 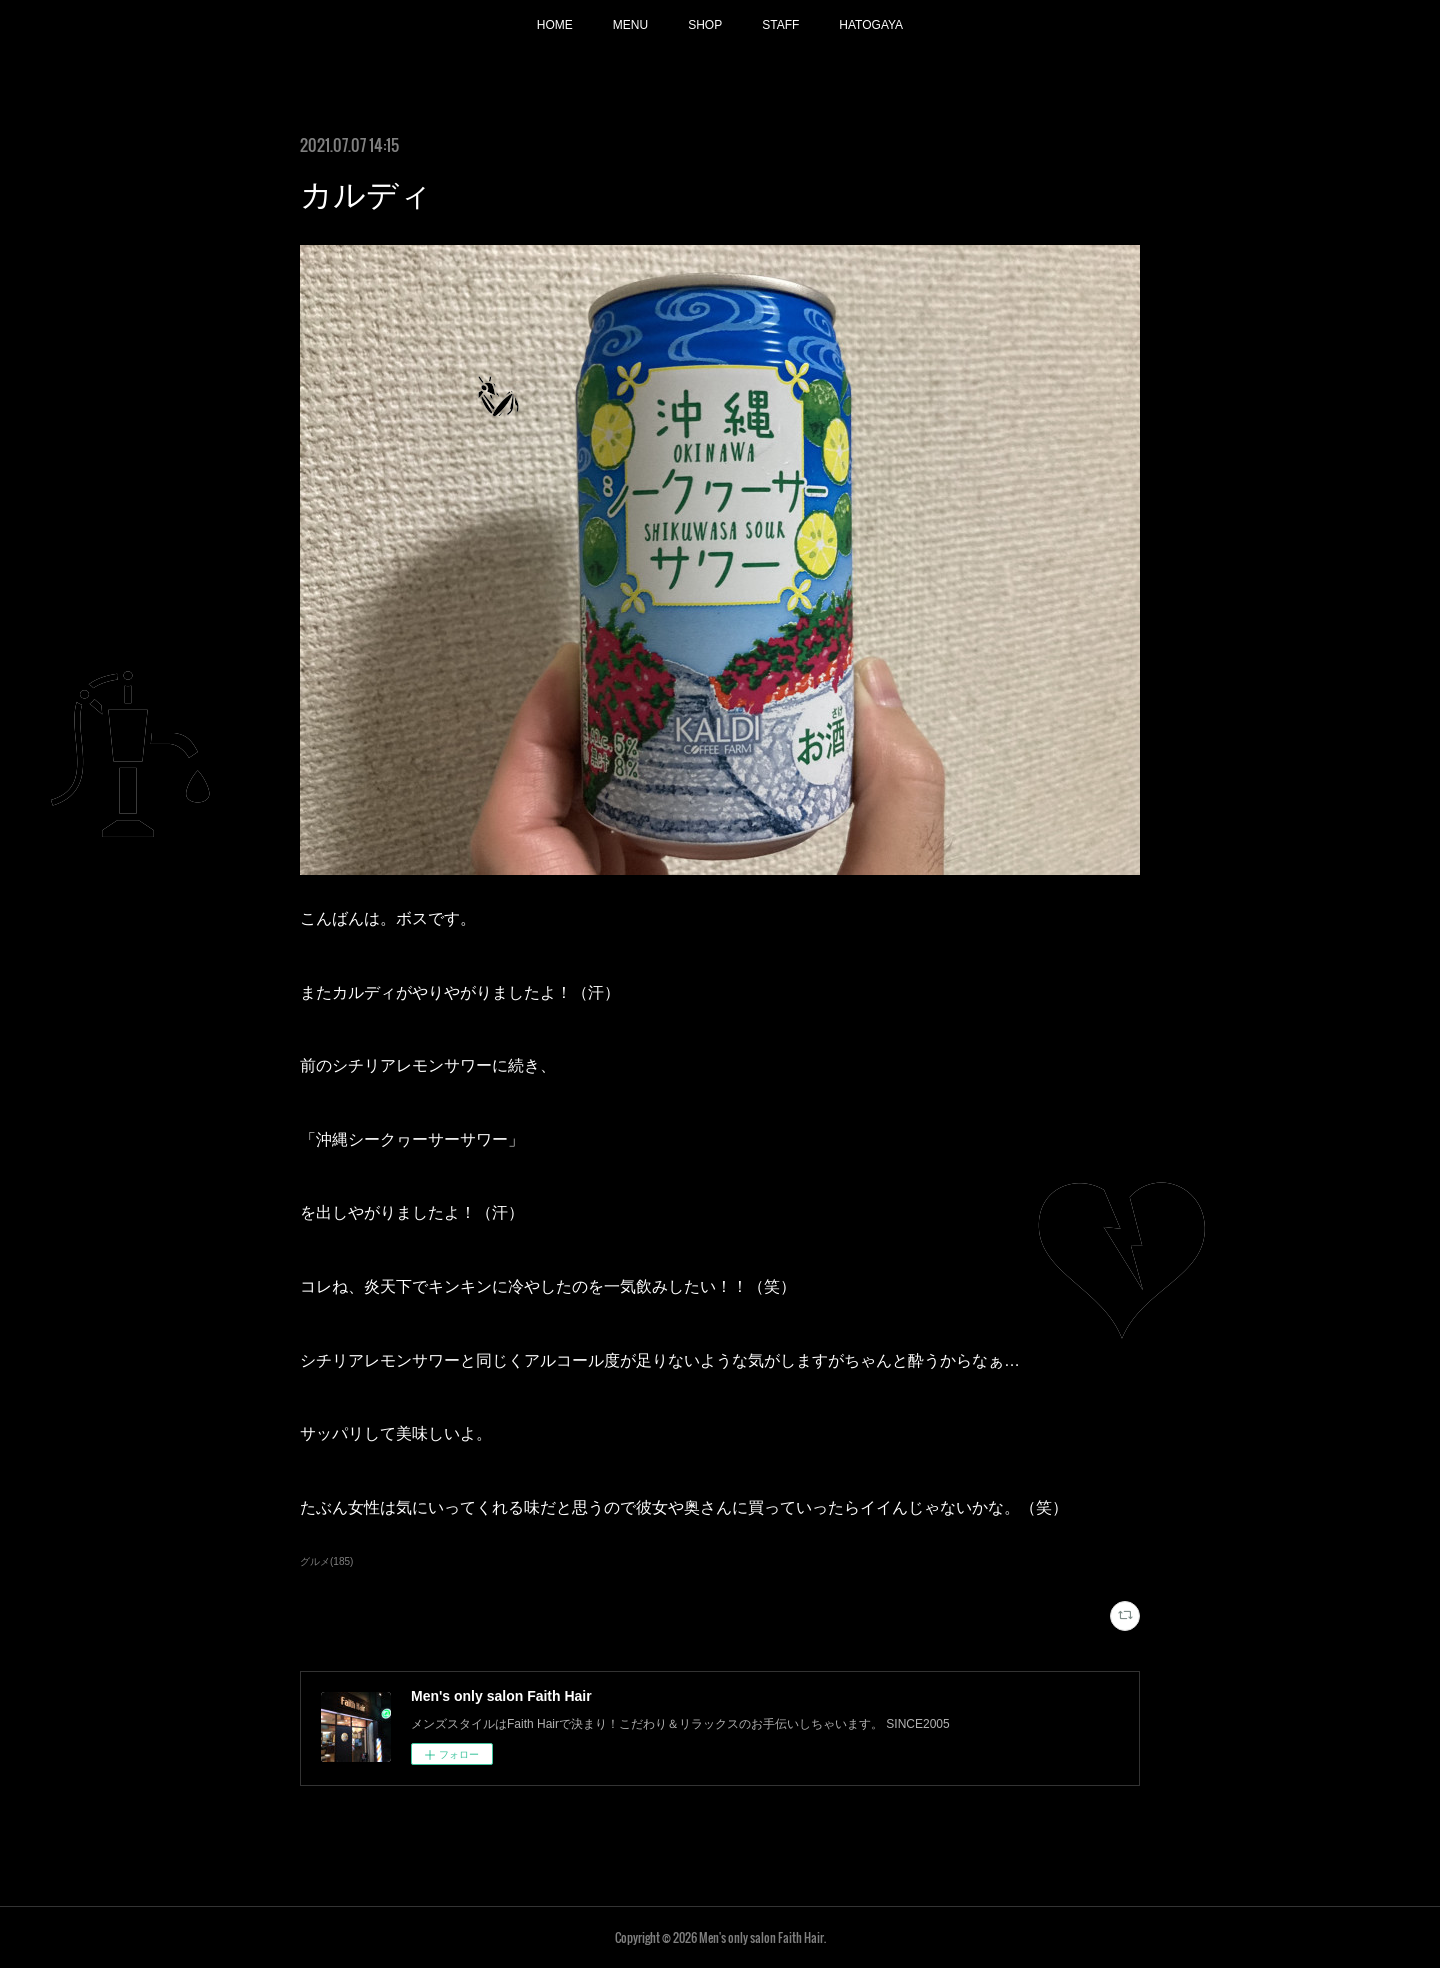 What do you see at coordinates (498, 396) in the screenshot?
I see `indicates insect or bug-type creature in game` at bounding box center [498, 396].